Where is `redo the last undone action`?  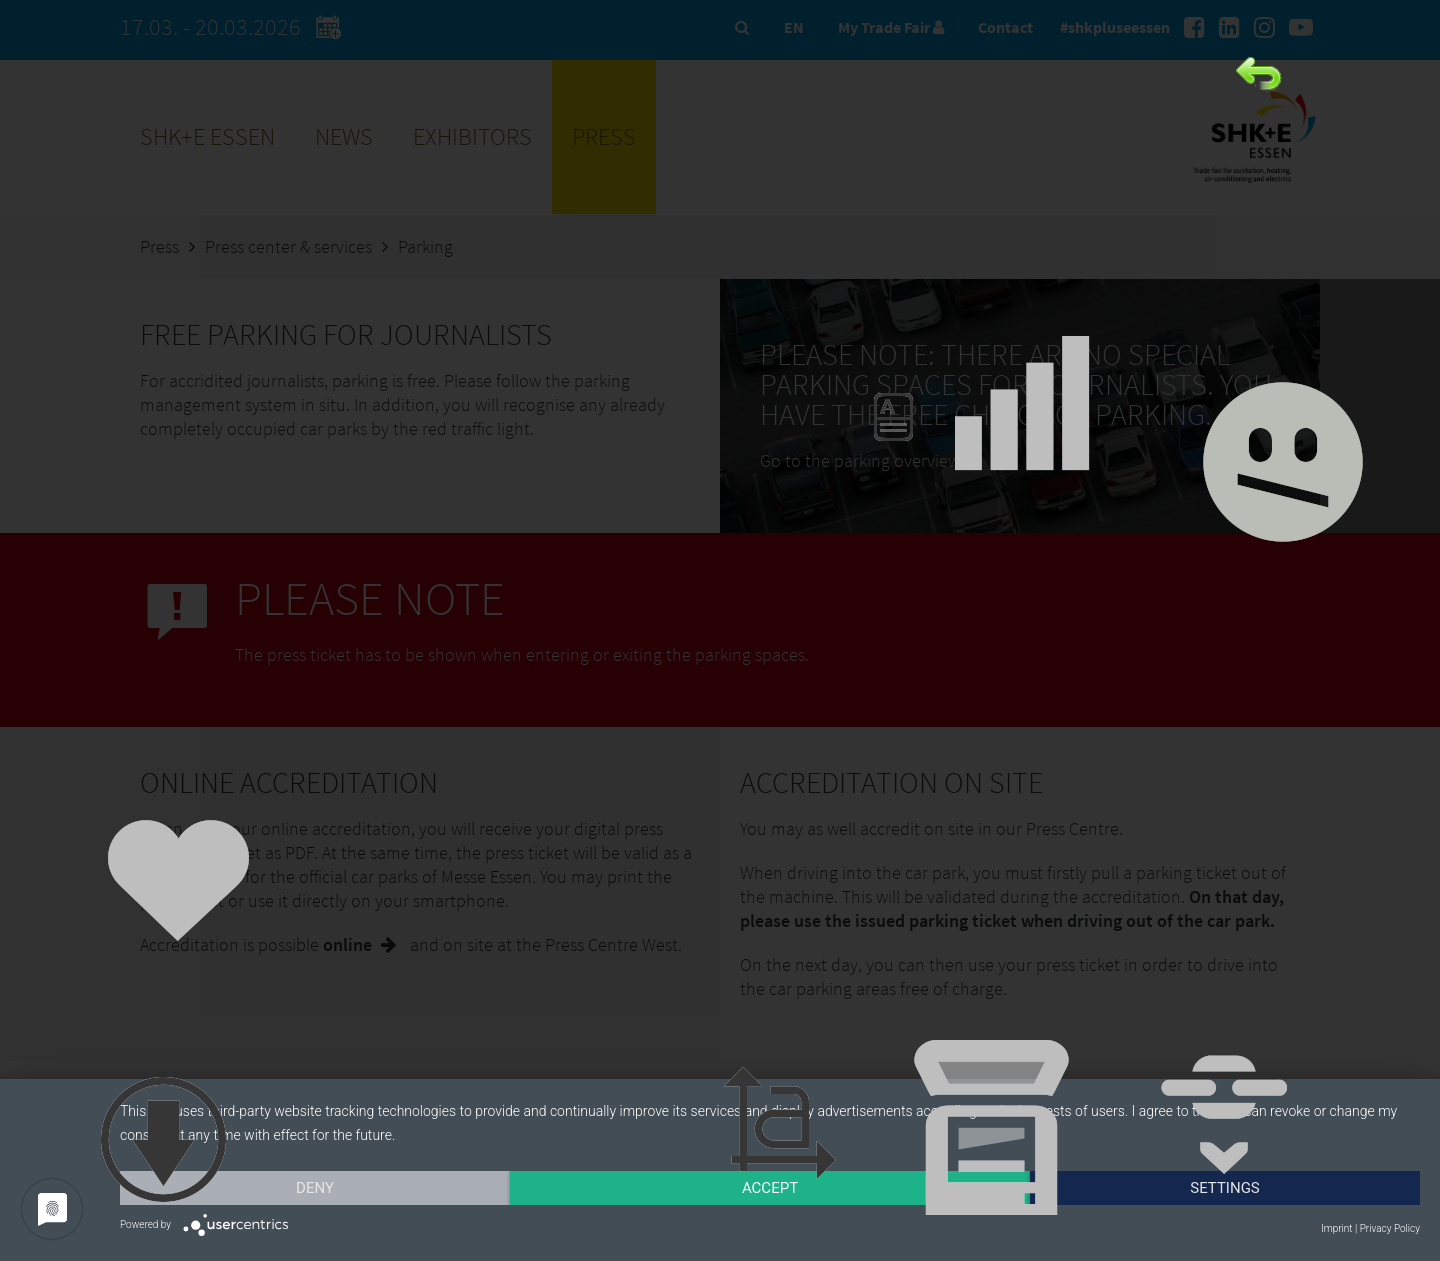
redo the last undone action is located at coordinates (1260, 72).